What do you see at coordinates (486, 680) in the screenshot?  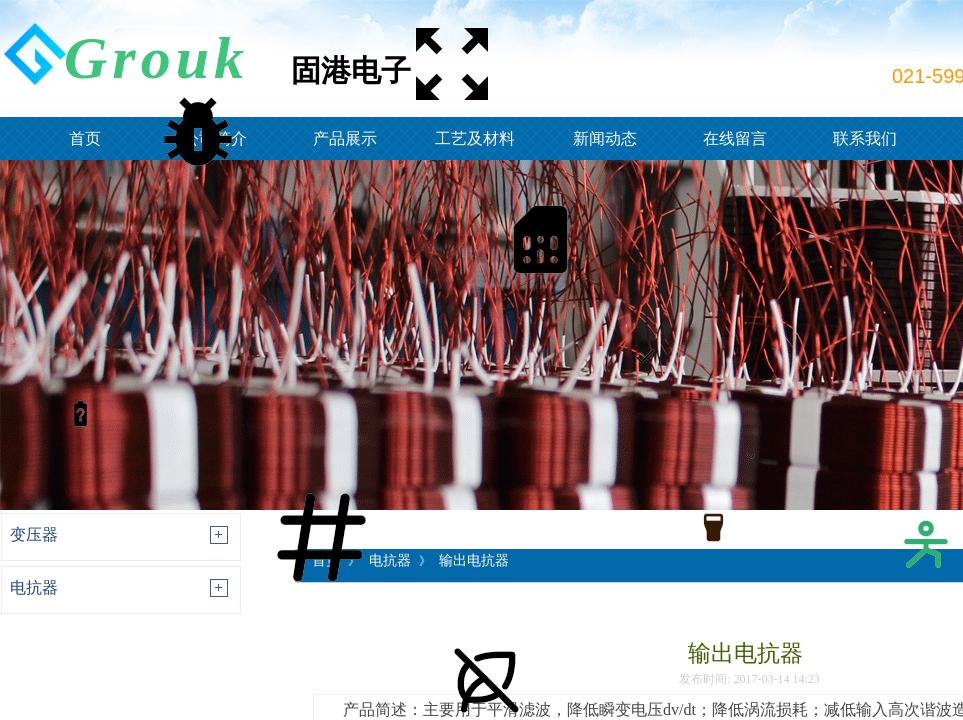 I see `disable eco mode or power saving` at bounding box center [486, 680].